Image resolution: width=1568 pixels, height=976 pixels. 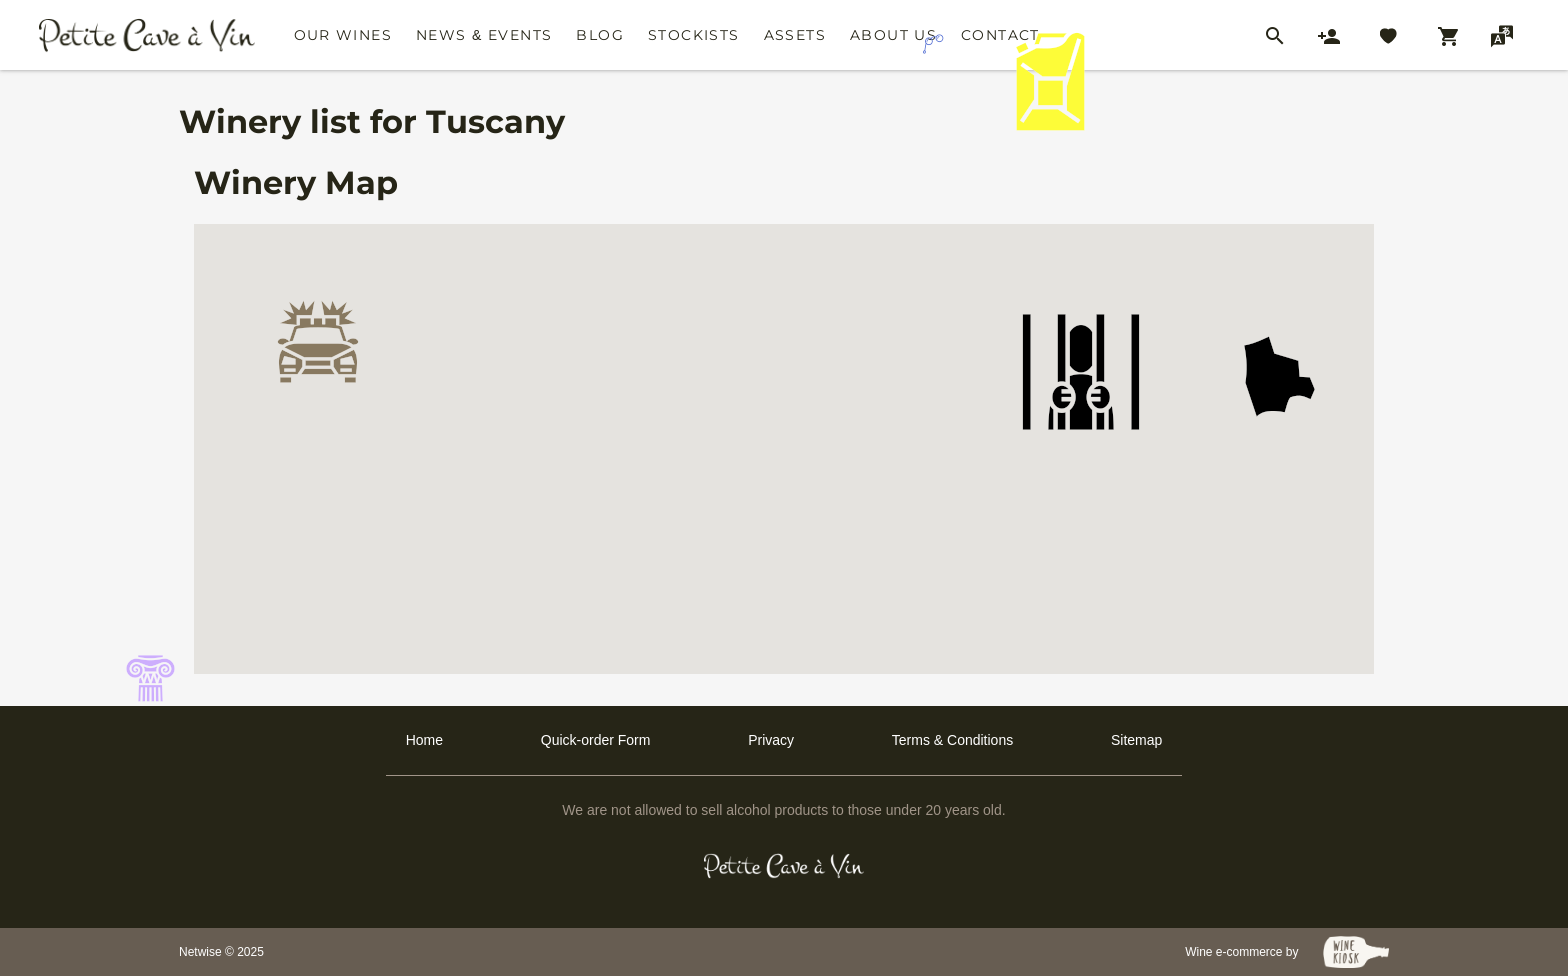 I want to click on view detailed information or inspect an item, so click(x=933, y=44).